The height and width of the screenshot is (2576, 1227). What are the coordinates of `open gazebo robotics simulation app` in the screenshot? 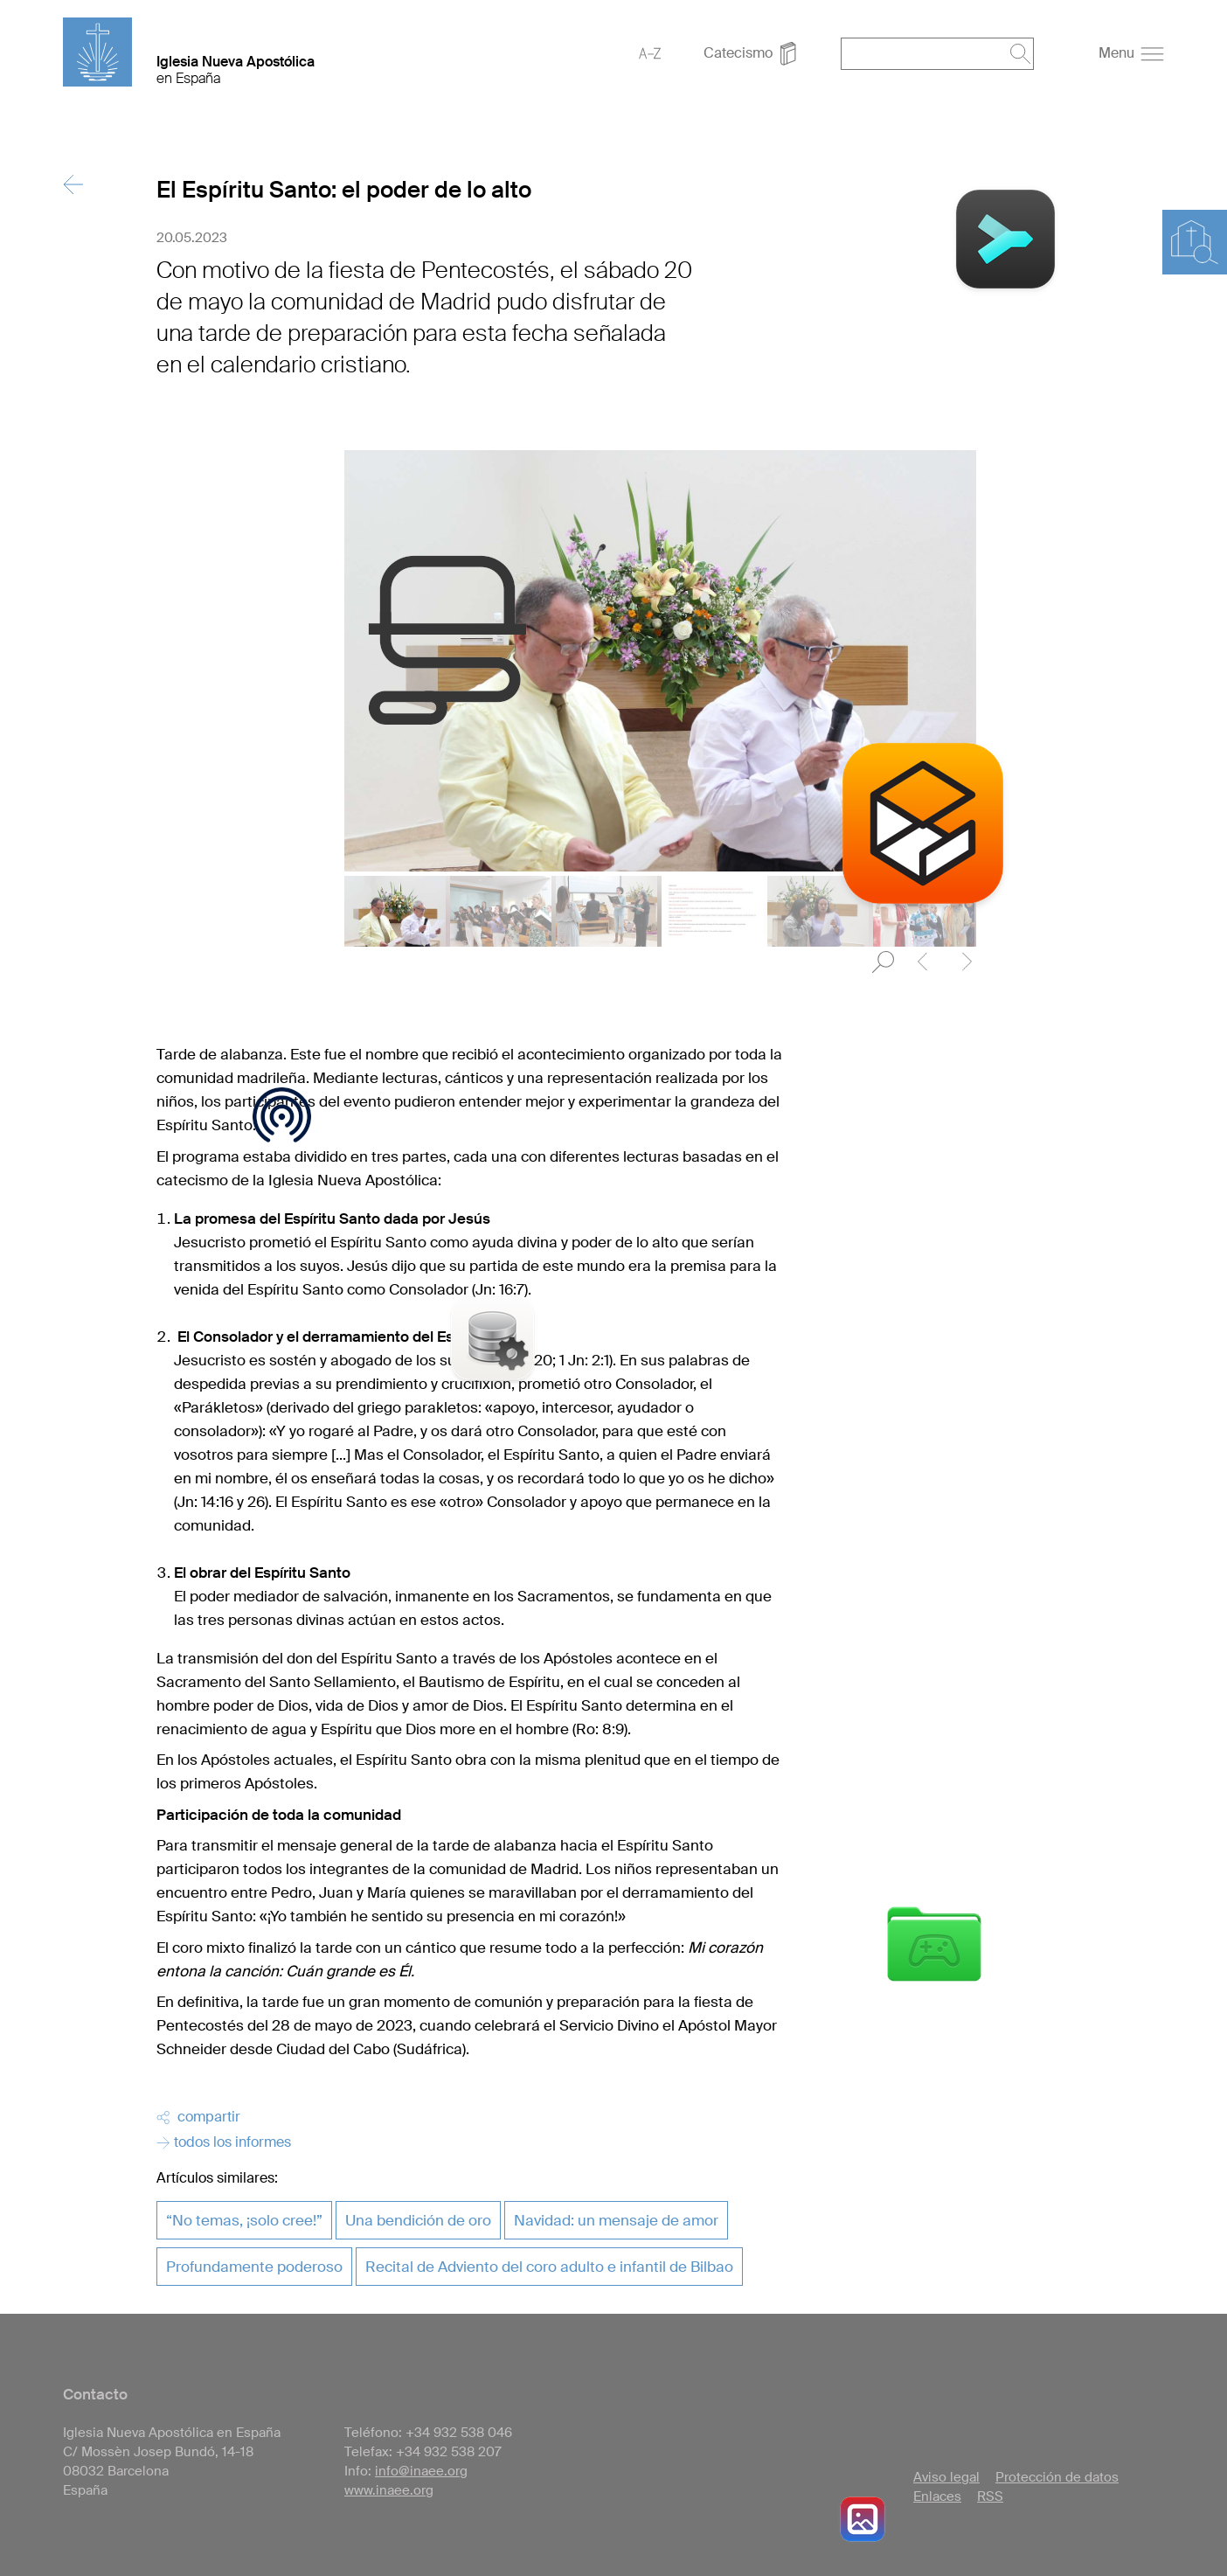 It's located at (923, 823).